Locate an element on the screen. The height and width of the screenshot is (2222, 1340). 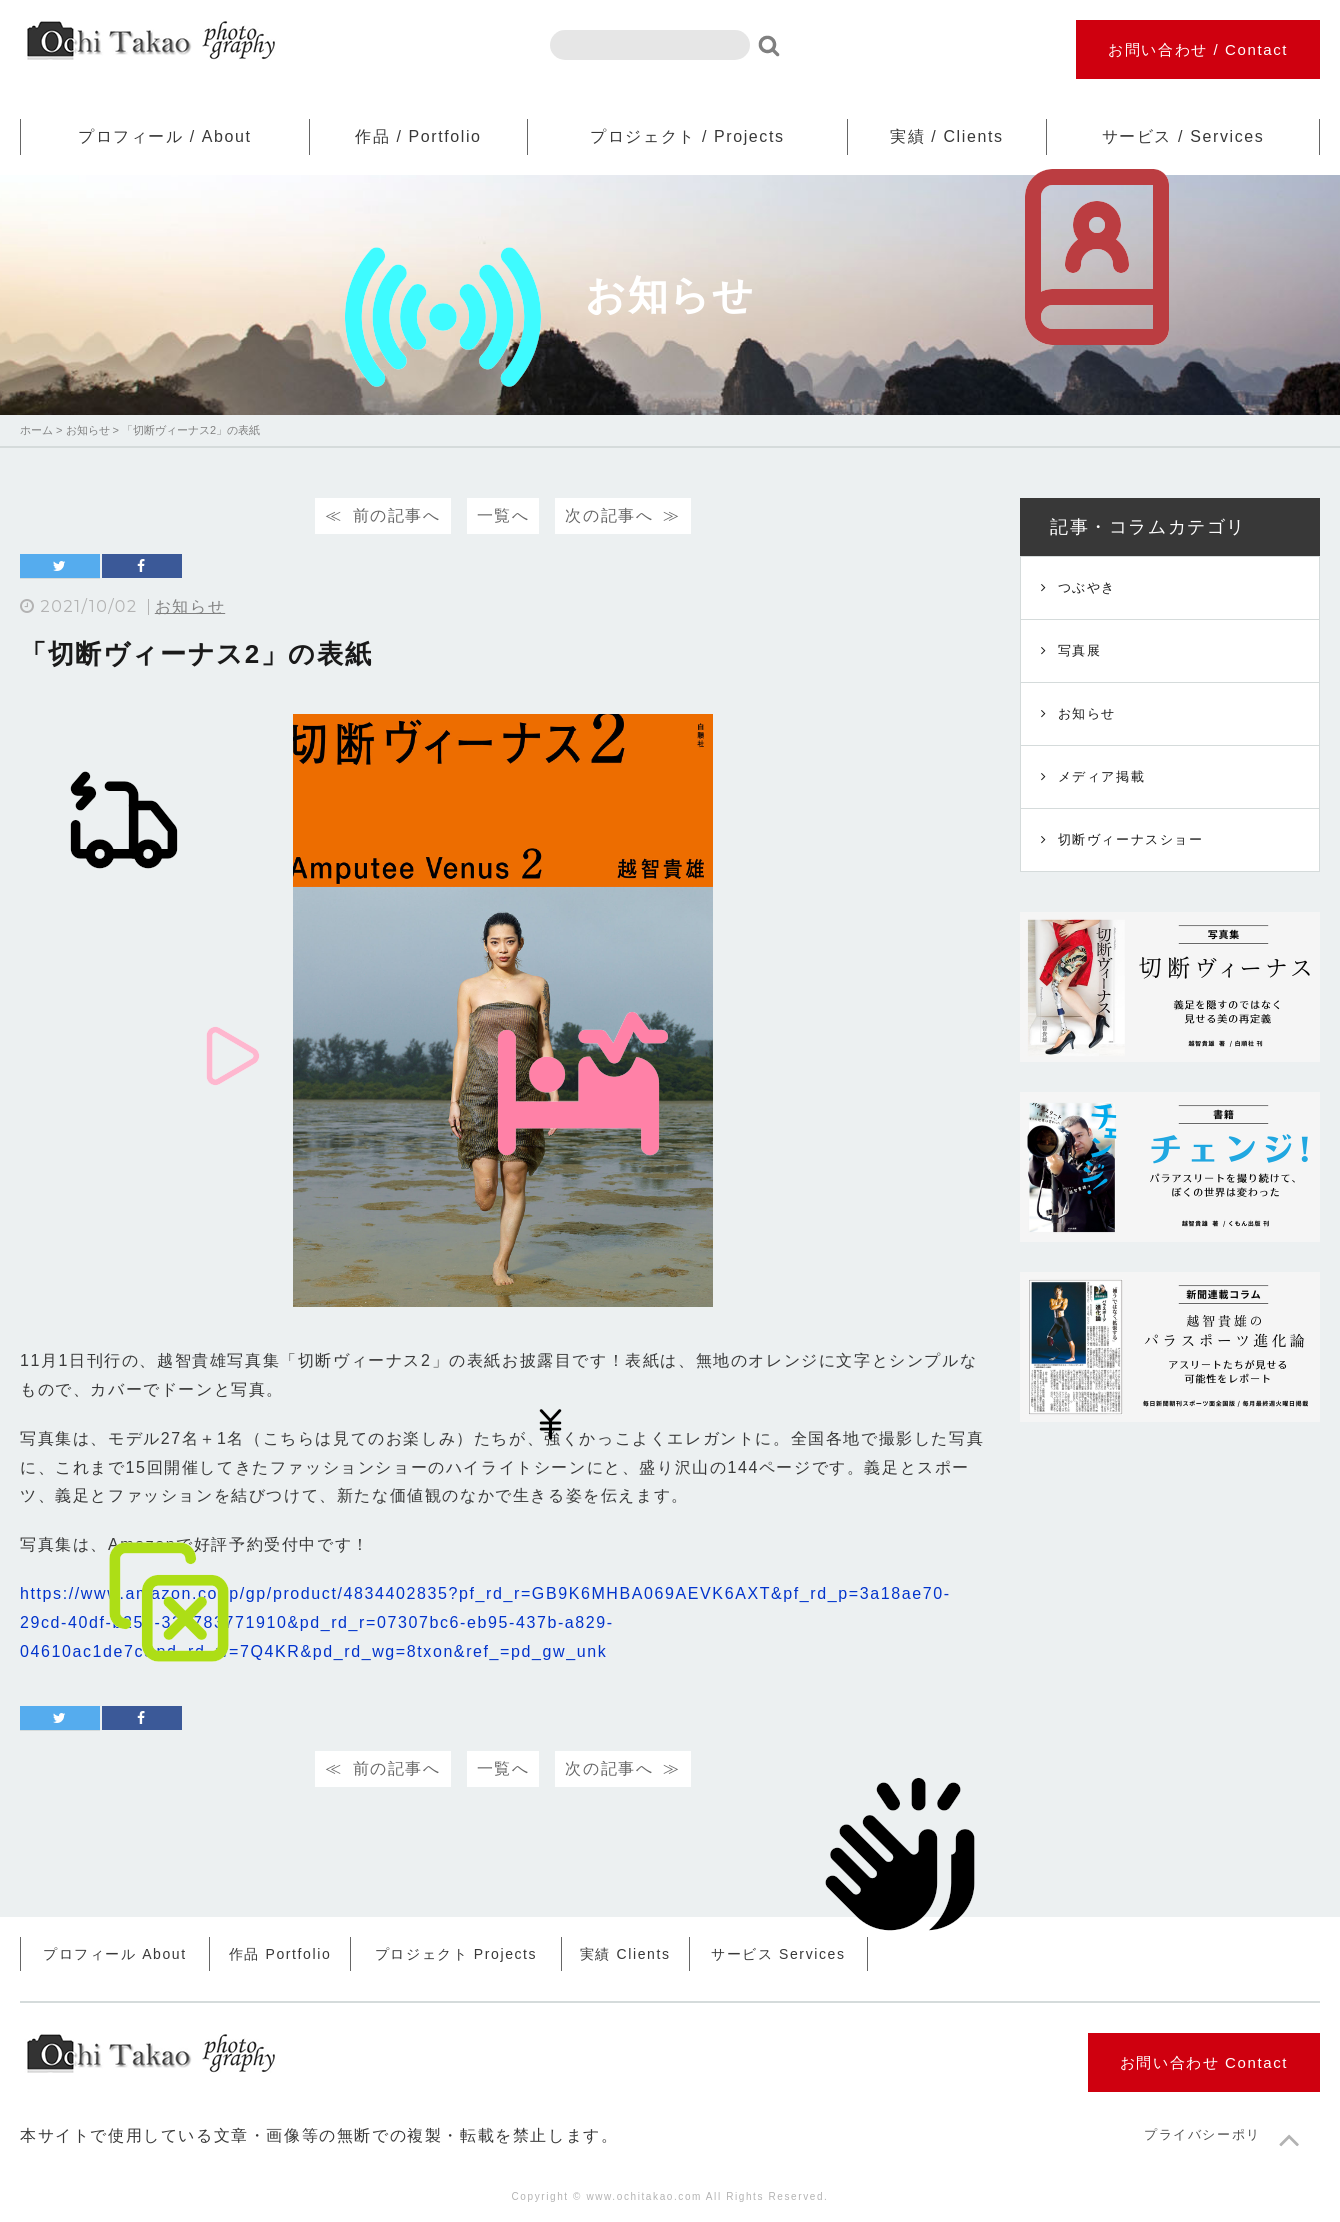
view prices in japanese yen is located at coordinates (550, 1424).